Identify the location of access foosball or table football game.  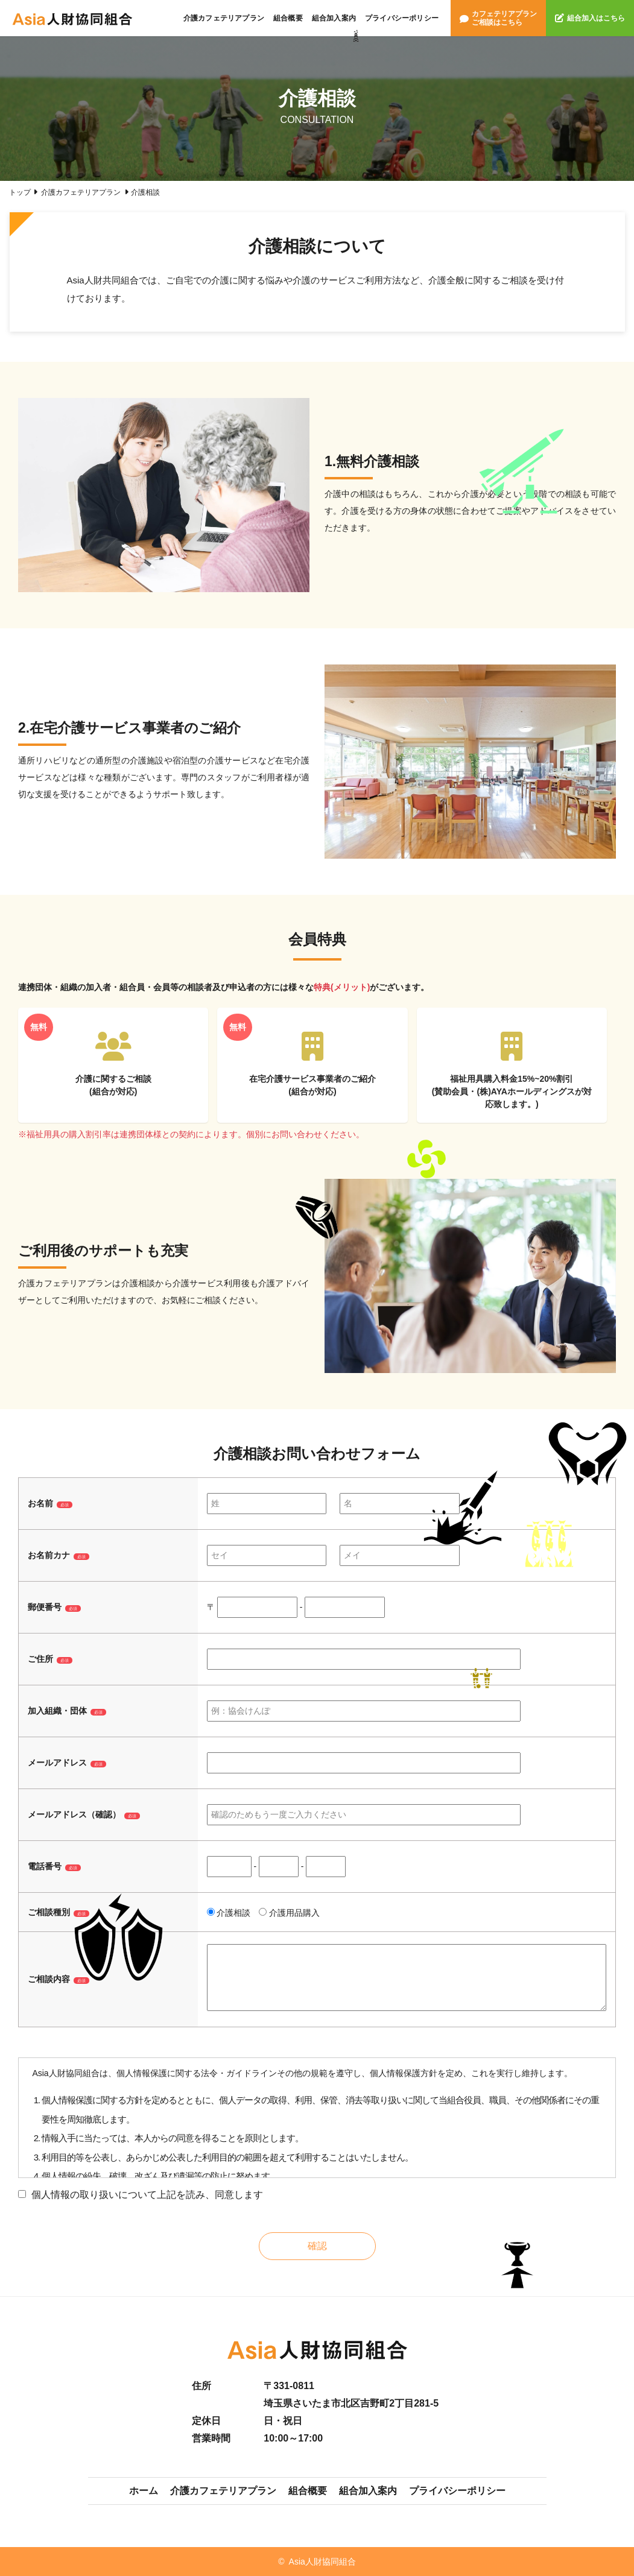
(481, 1678).